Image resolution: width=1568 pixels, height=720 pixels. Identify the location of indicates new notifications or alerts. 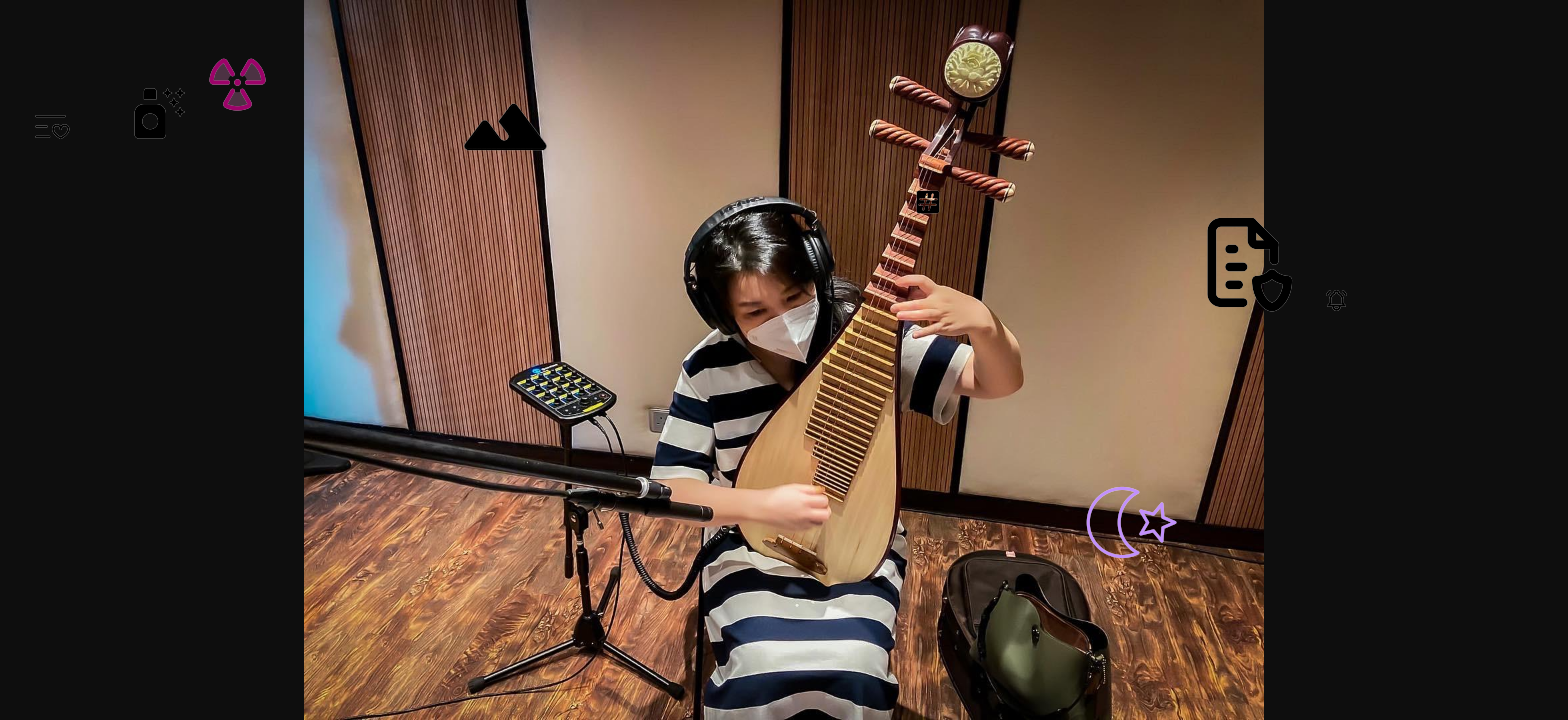
(1336, 300).